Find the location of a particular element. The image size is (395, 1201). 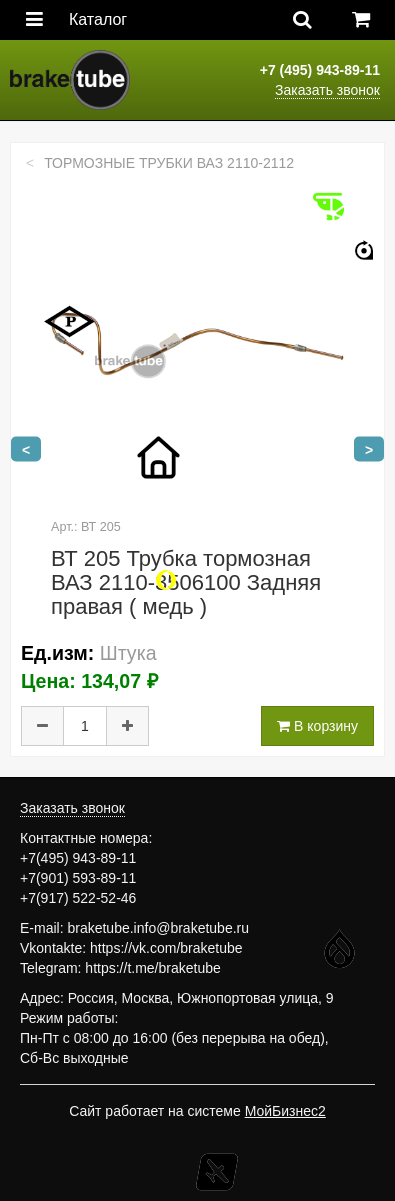

rev.com logo - access transcription and captioning services is located at coordinates (364, 250).